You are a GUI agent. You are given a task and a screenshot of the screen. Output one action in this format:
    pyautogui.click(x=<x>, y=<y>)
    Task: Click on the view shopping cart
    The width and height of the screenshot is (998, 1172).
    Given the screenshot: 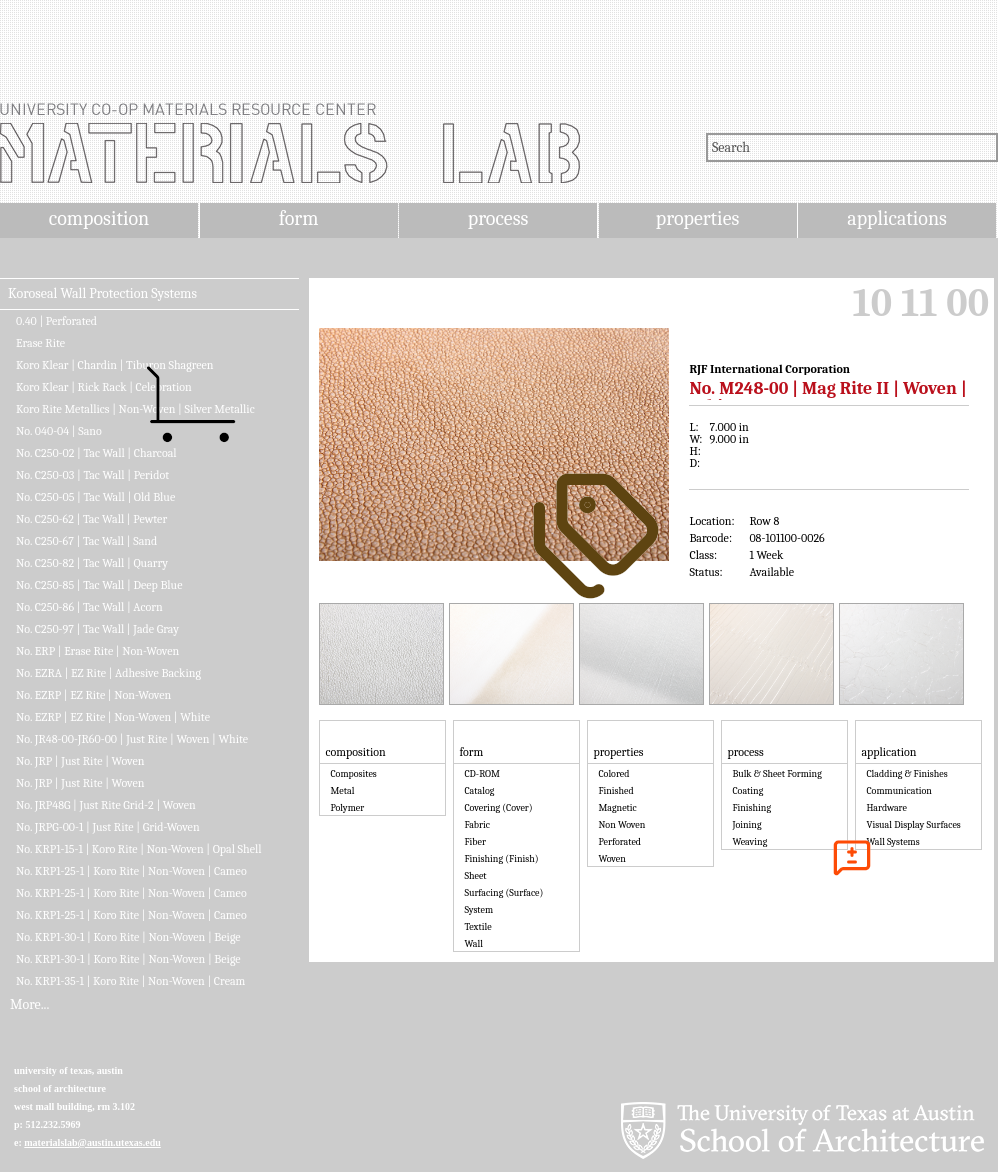 What is the action you would take?
    pyautogui.click(x=189, y=399)
    